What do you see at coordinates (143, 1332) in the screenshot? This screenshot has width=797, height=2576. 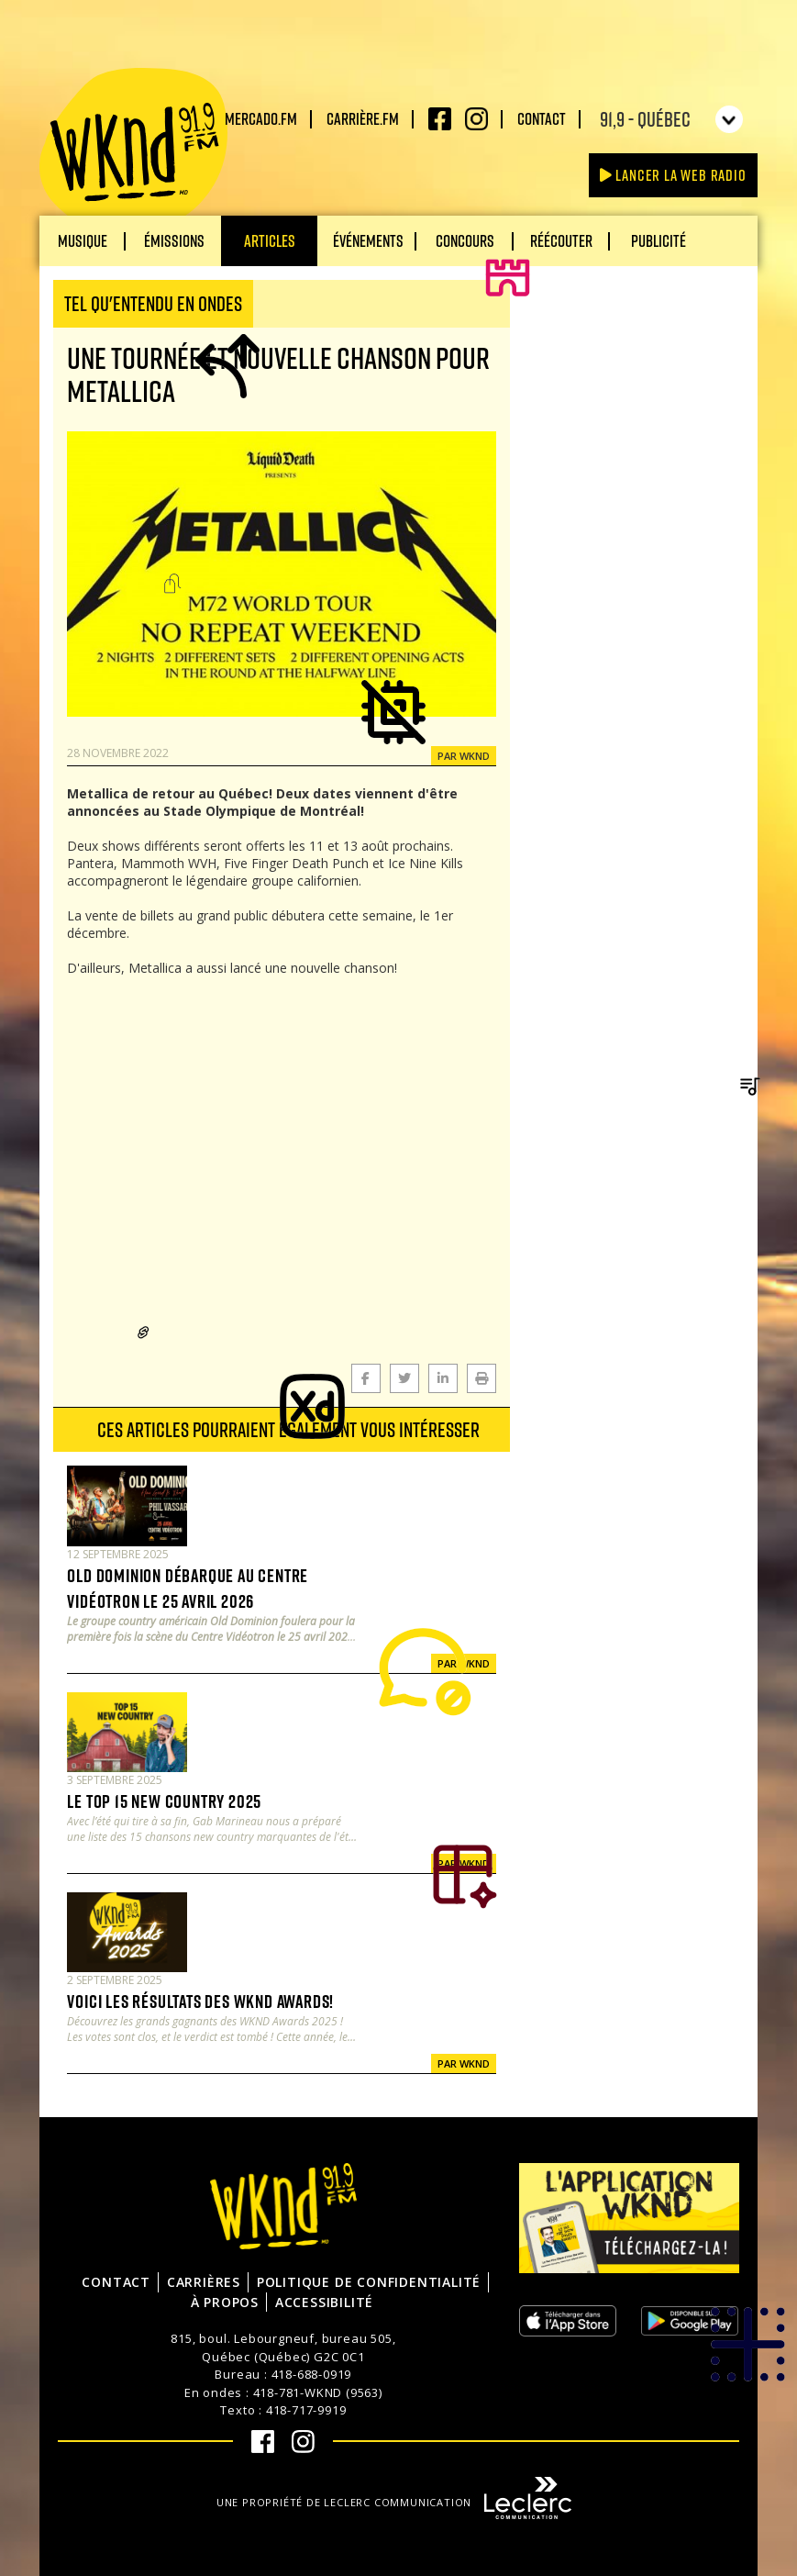 I see `link to Svelte framework documentation or resources` at bounding box center [143, 1332].